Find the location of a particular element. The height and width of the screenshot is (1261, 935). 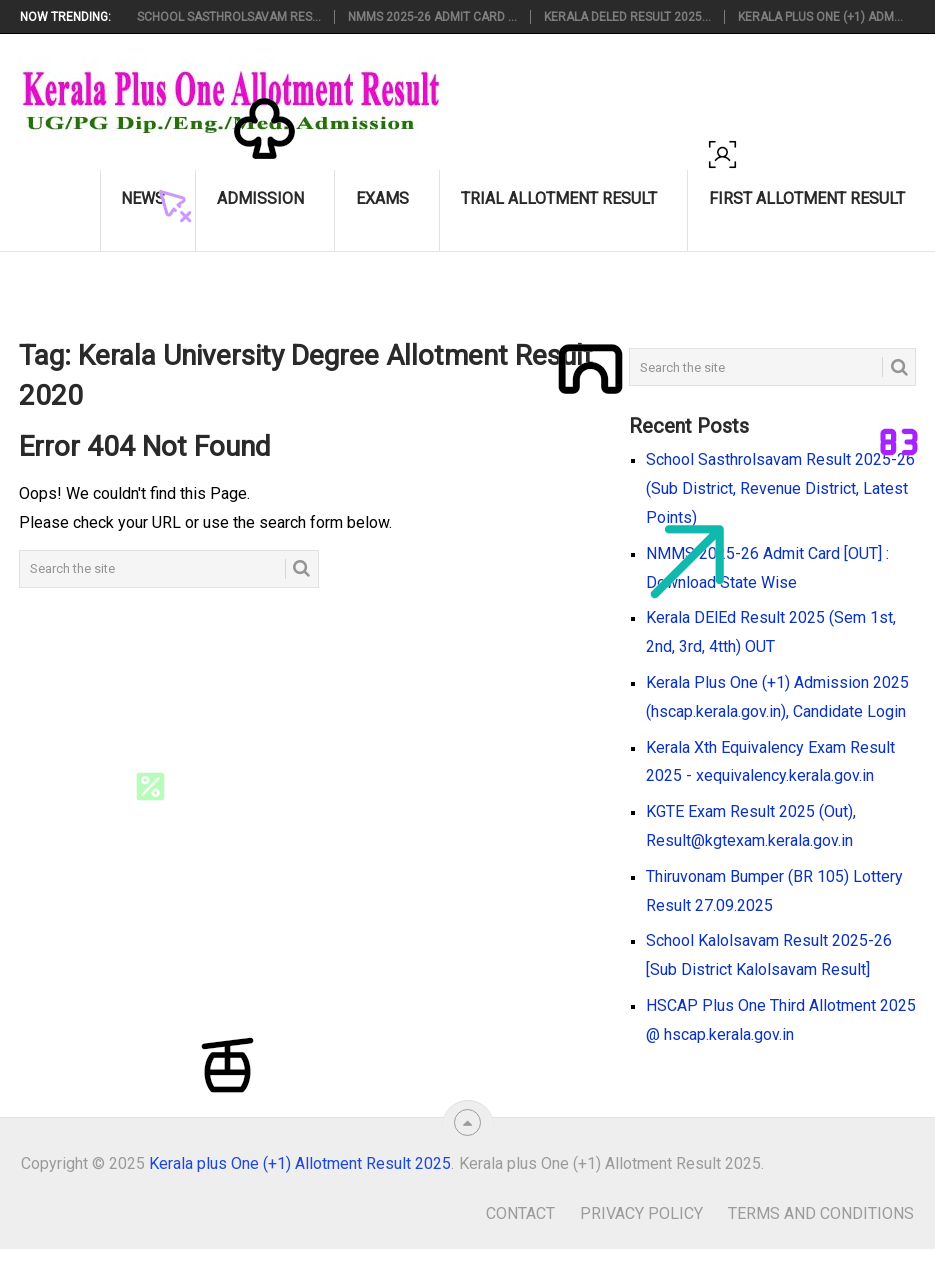

view discount or promotional offer is located at coordinates (150, 786).